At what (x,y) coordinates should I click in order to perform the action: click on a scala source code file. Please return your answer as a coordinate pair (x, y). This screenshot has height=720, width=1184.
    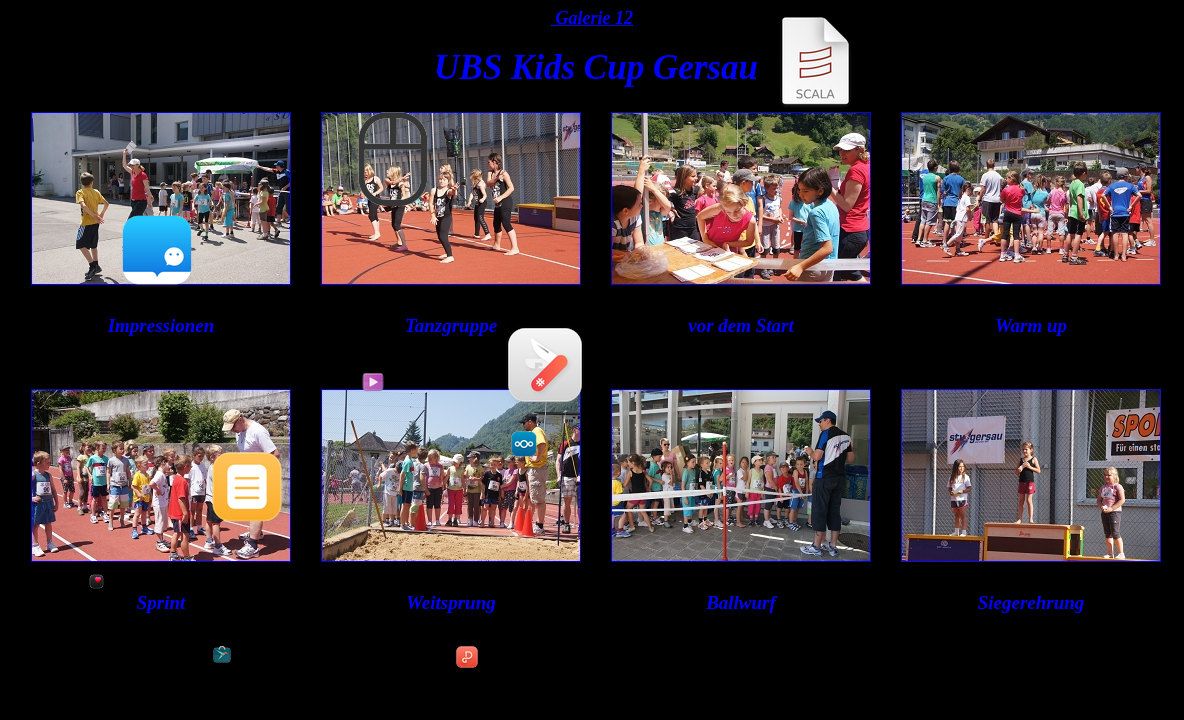
    Looking at the image, I should click on (815, 62).